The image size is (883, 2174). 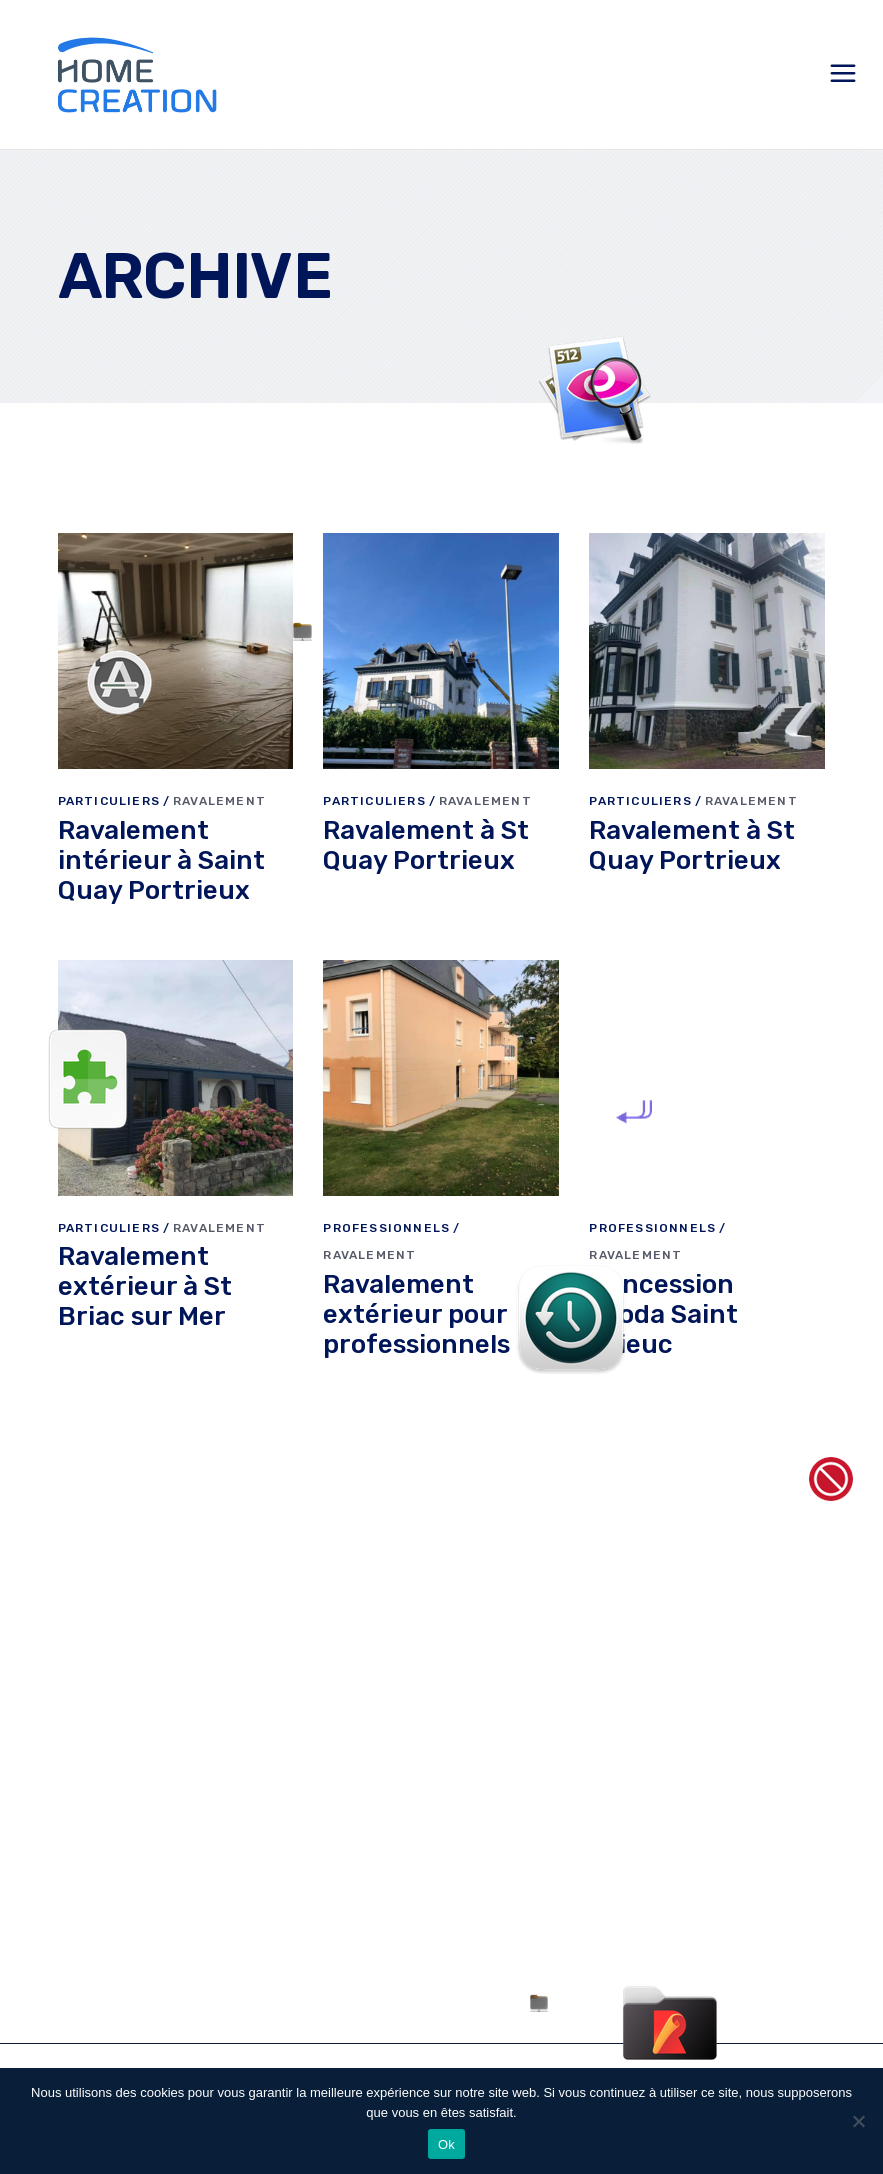 I want to click on test or preview quick look functionality, so click(x=595, y=390).